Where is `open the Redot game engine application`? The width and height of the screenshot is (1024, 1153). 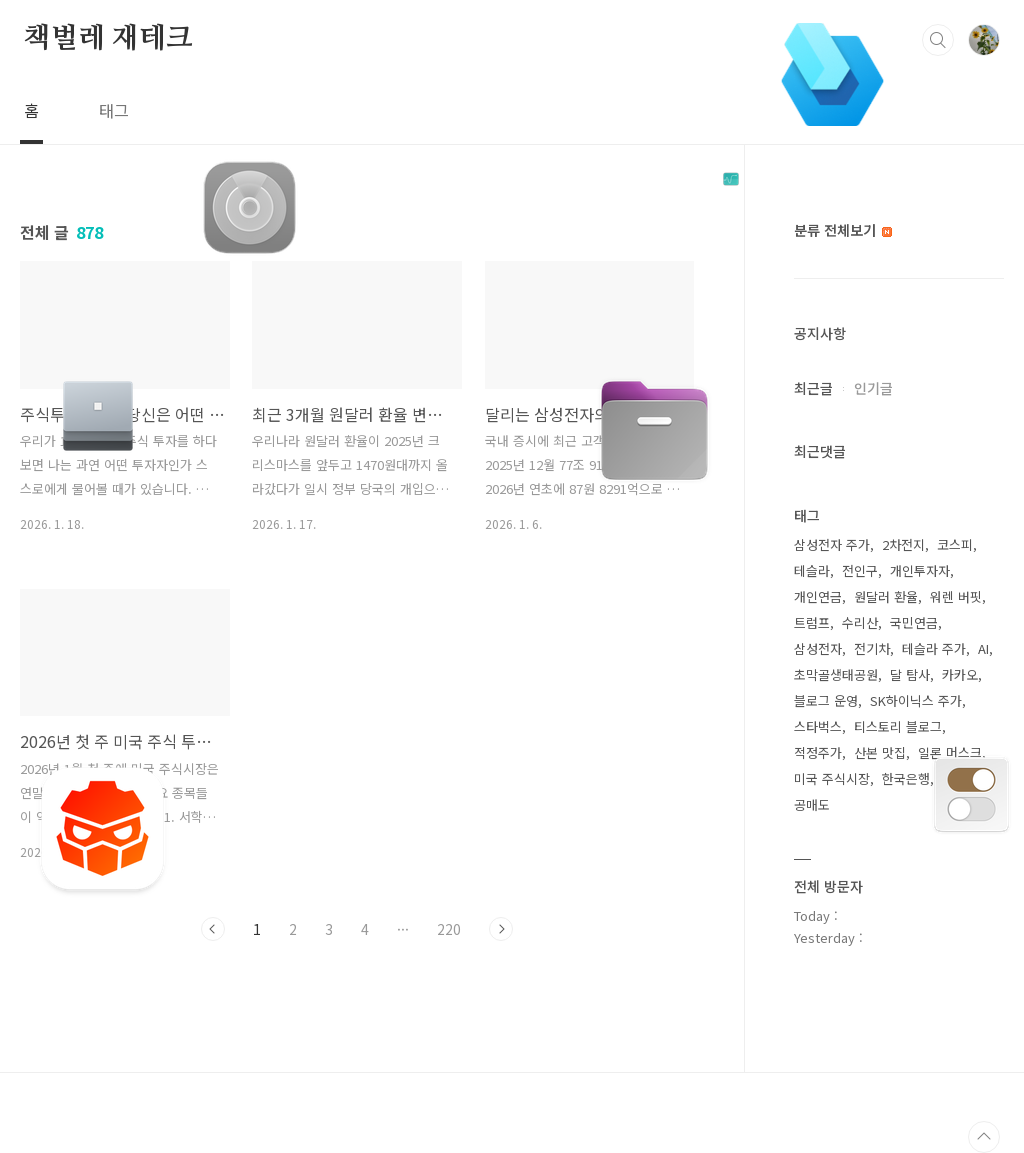
open the Redot game engine application is located at coordinates (102, 828).